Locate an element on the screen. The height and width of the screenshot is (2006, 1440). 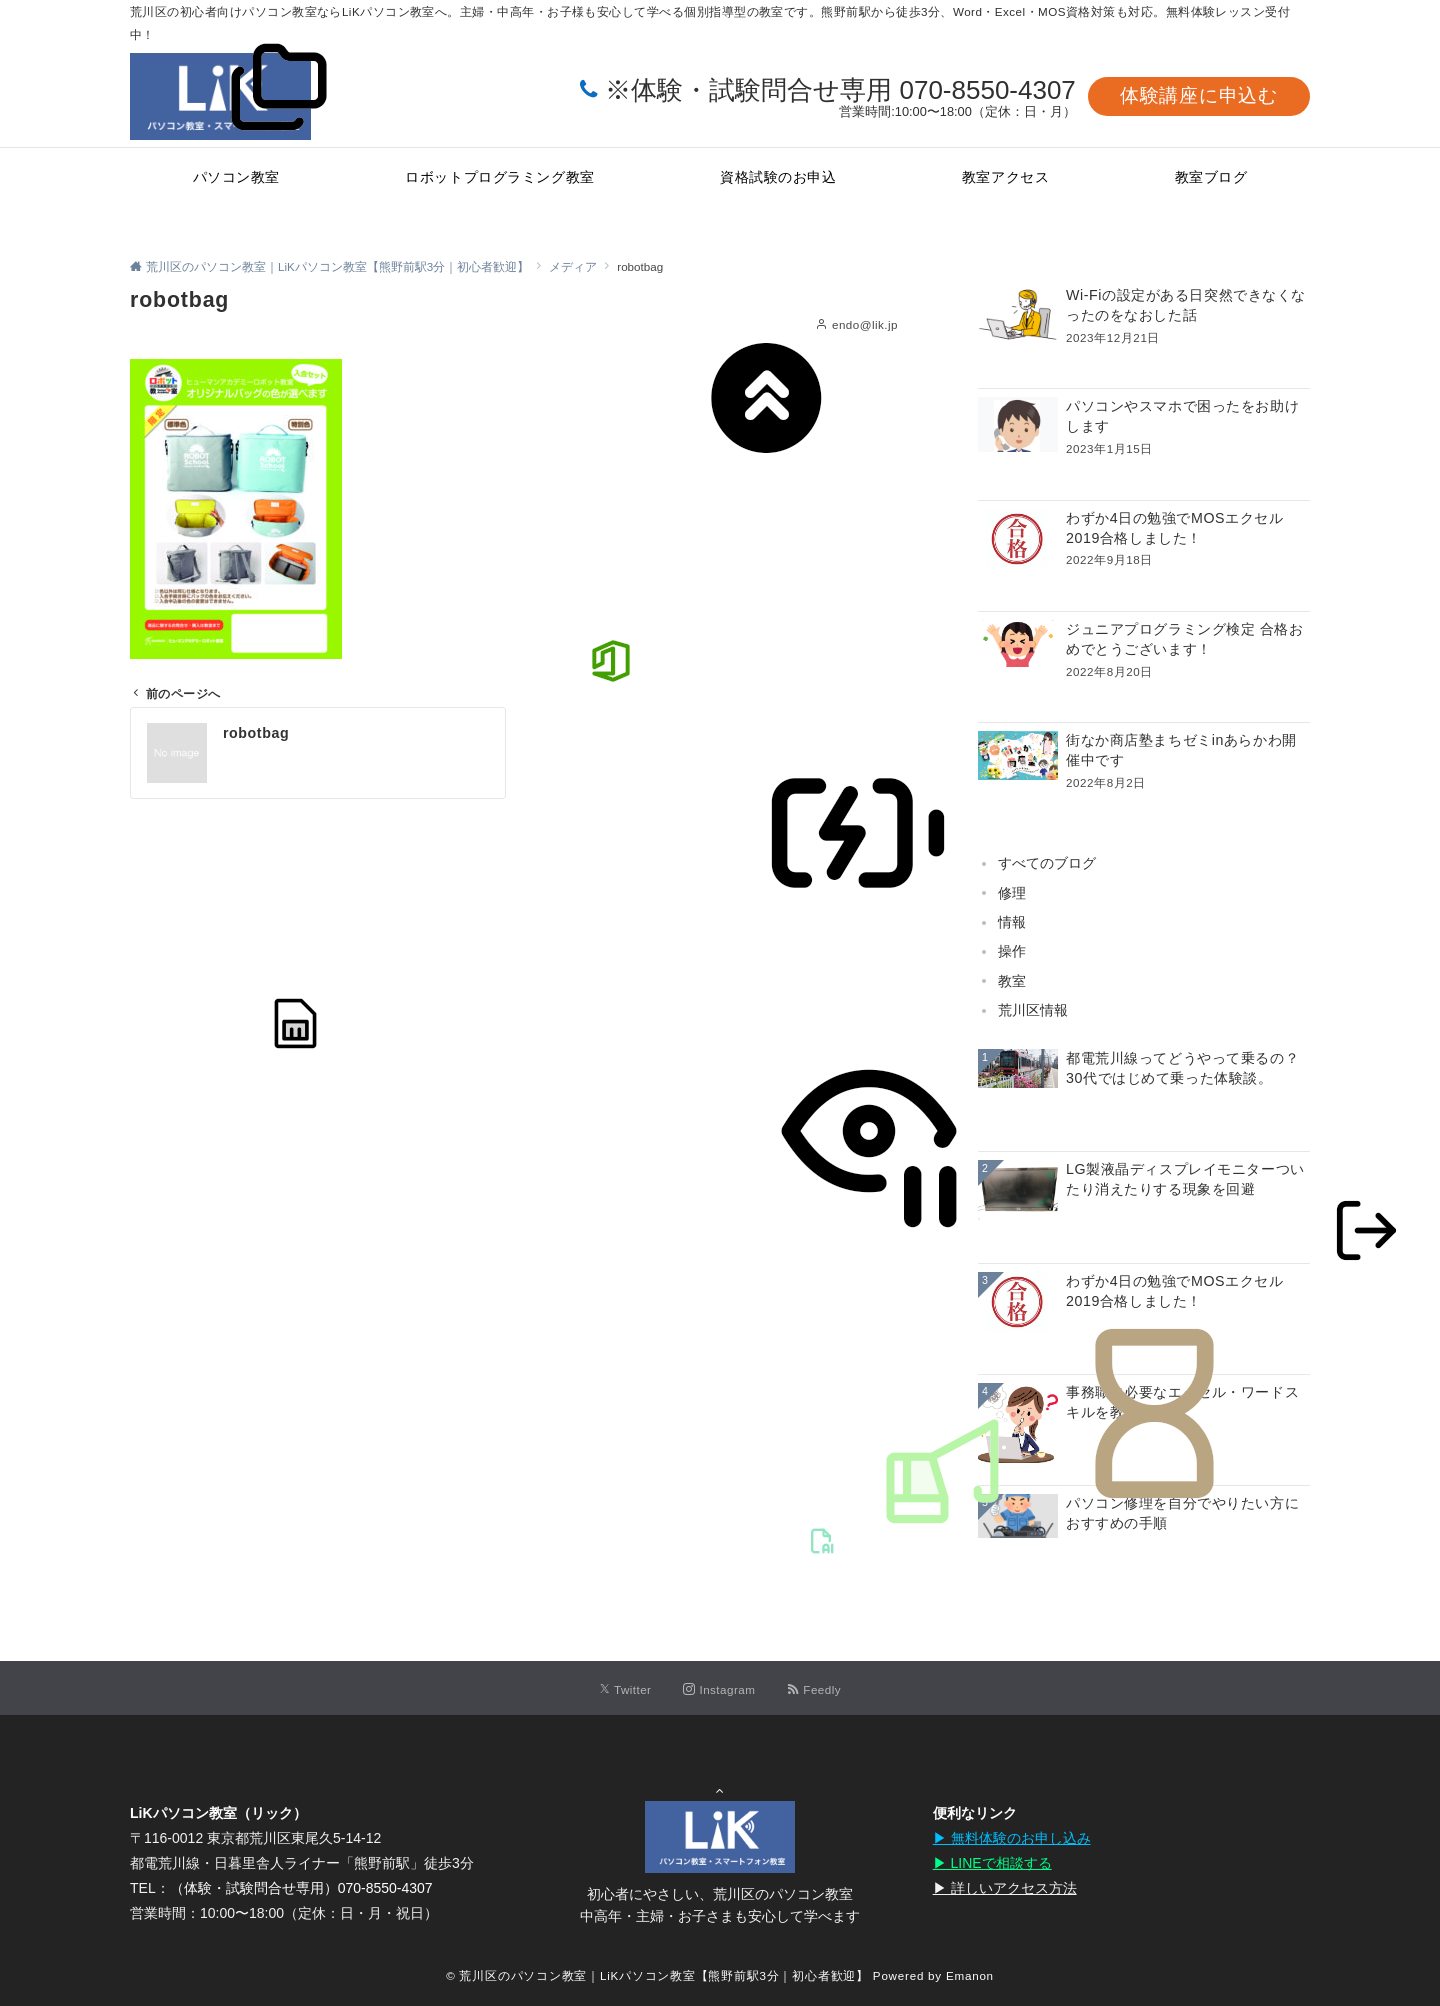
construction or building in progress is located at coordinates (944, 1477).